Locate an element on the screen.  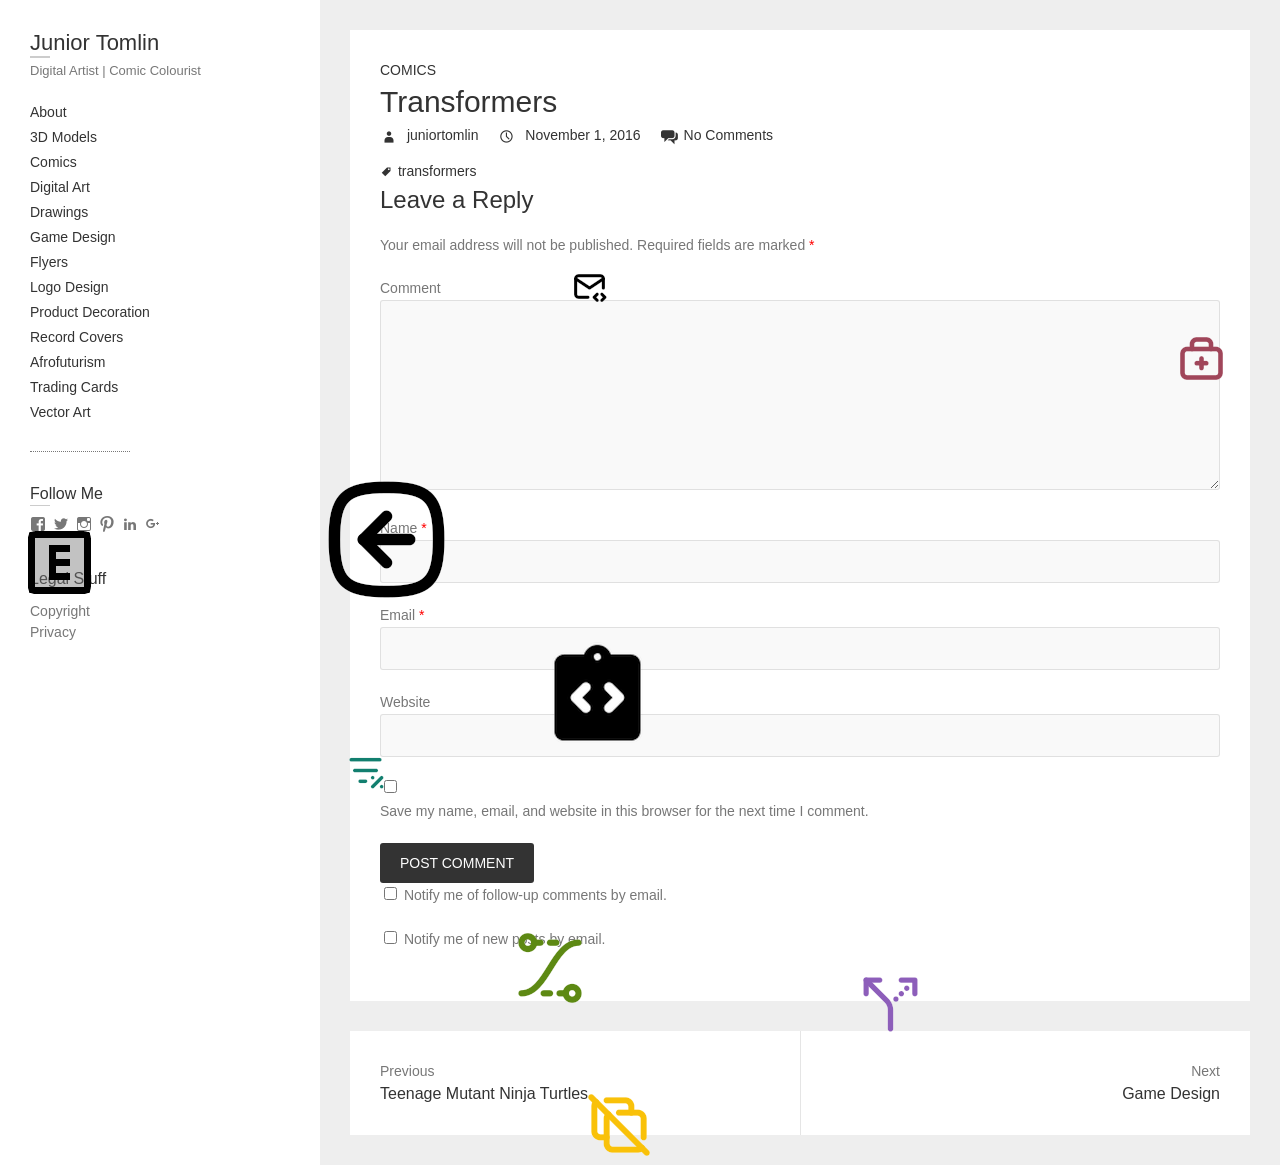
go back to the previous screen is located at coordinates (386, 539).